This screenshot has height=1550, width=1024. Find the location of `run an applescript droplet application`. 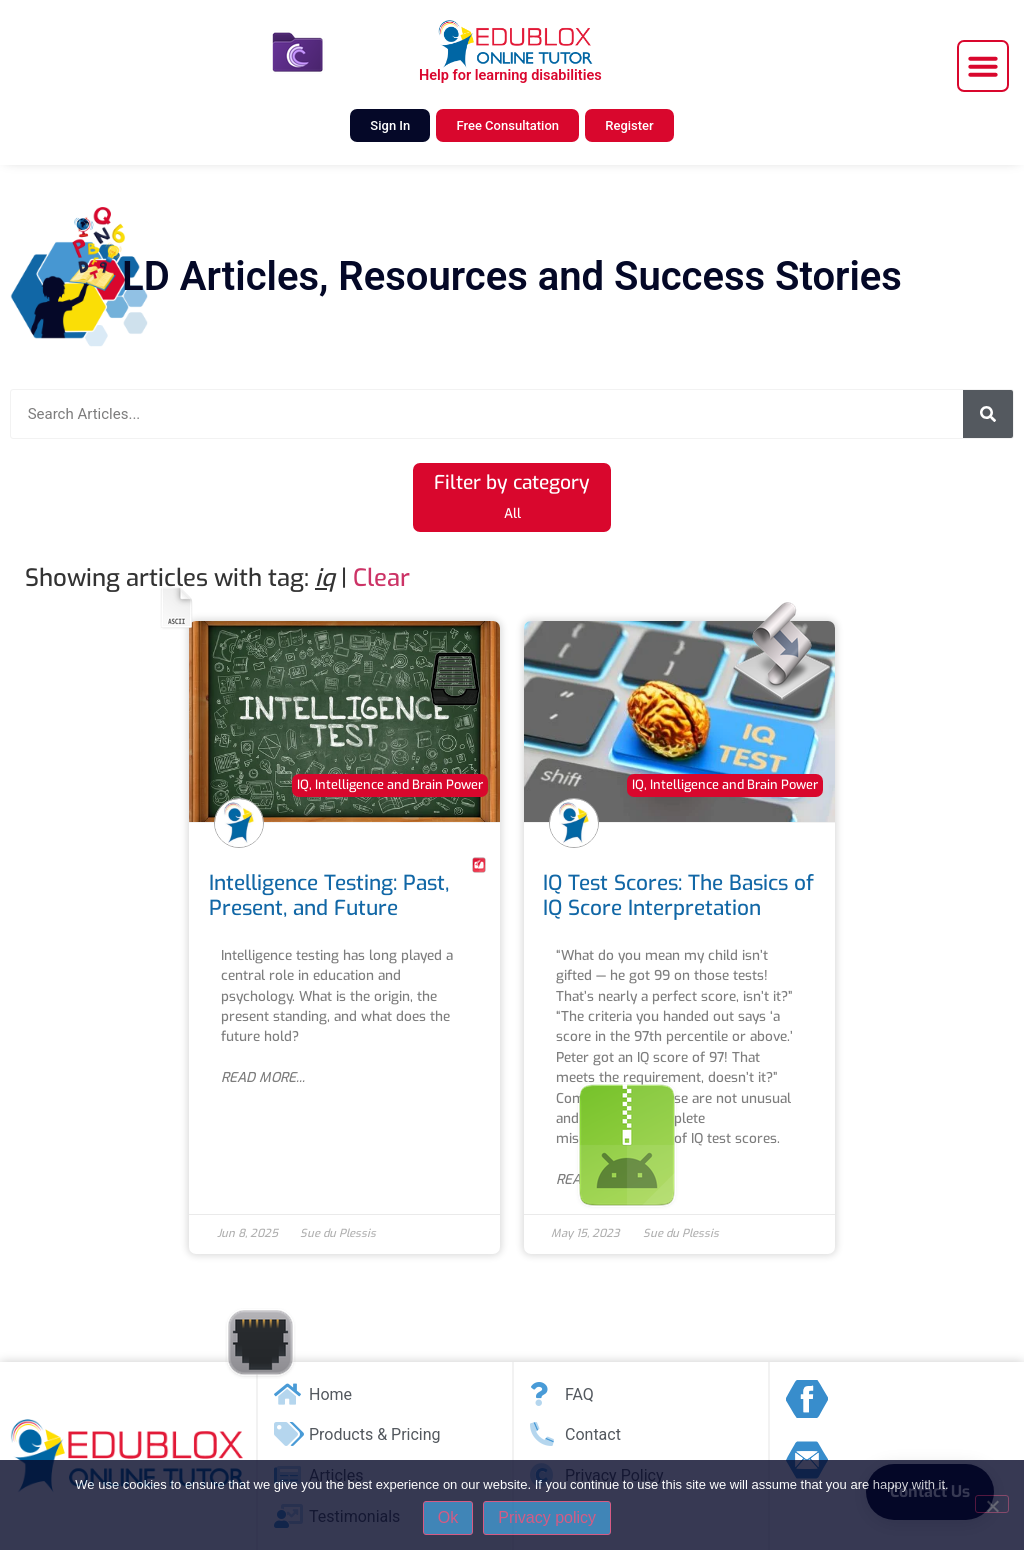

run an applescript droplet application is located at coordinates (781, 650).